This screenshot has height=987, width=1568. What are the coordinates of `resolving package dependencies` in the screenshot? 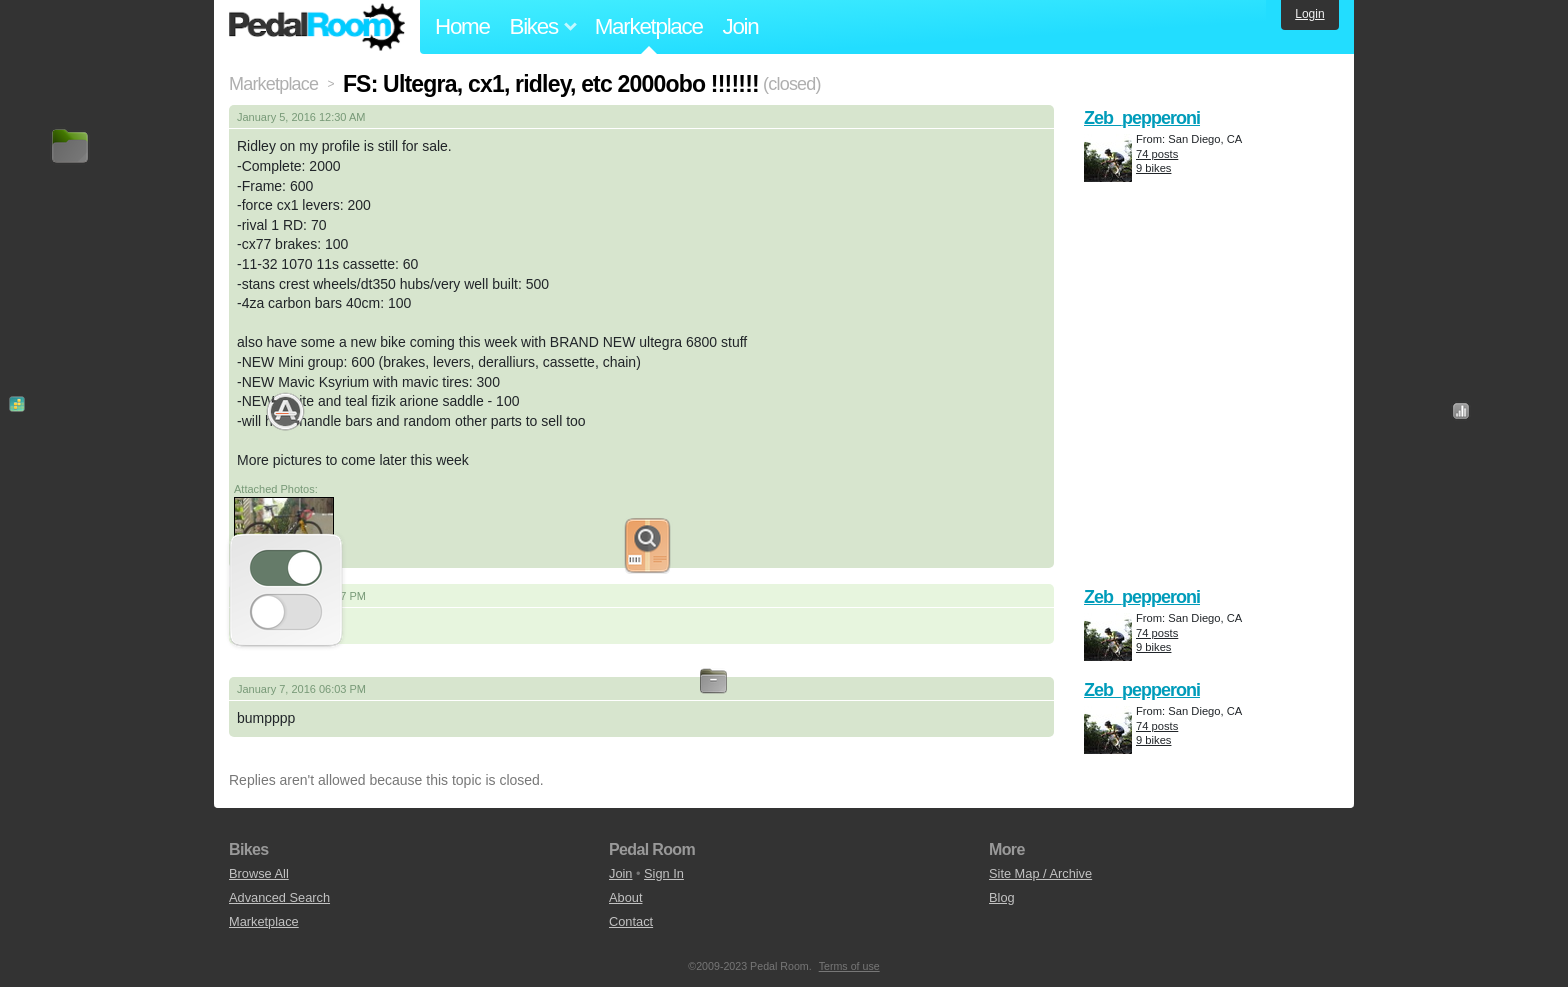 It's located at (647, 545).